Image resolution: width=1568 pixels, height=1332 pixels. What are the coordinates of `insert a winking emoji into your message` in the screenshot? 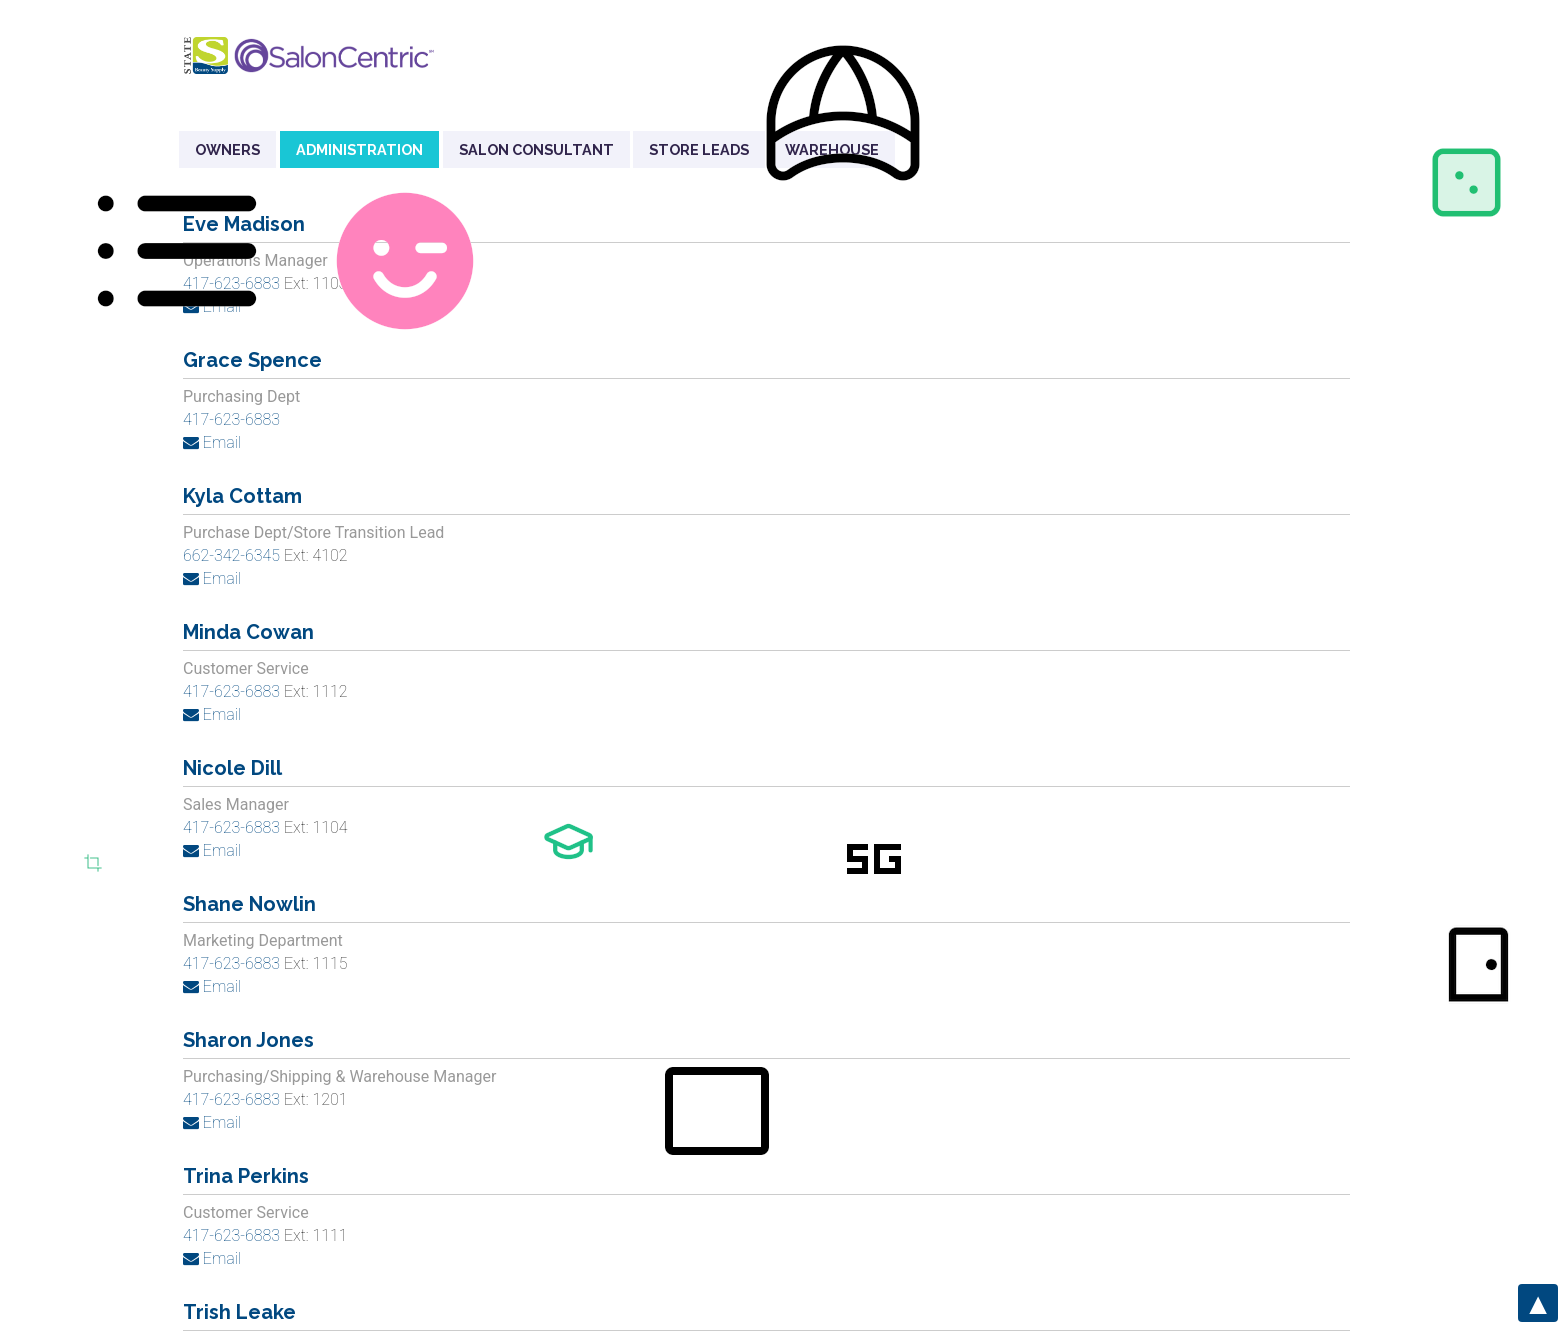 It's located at (405, 261).